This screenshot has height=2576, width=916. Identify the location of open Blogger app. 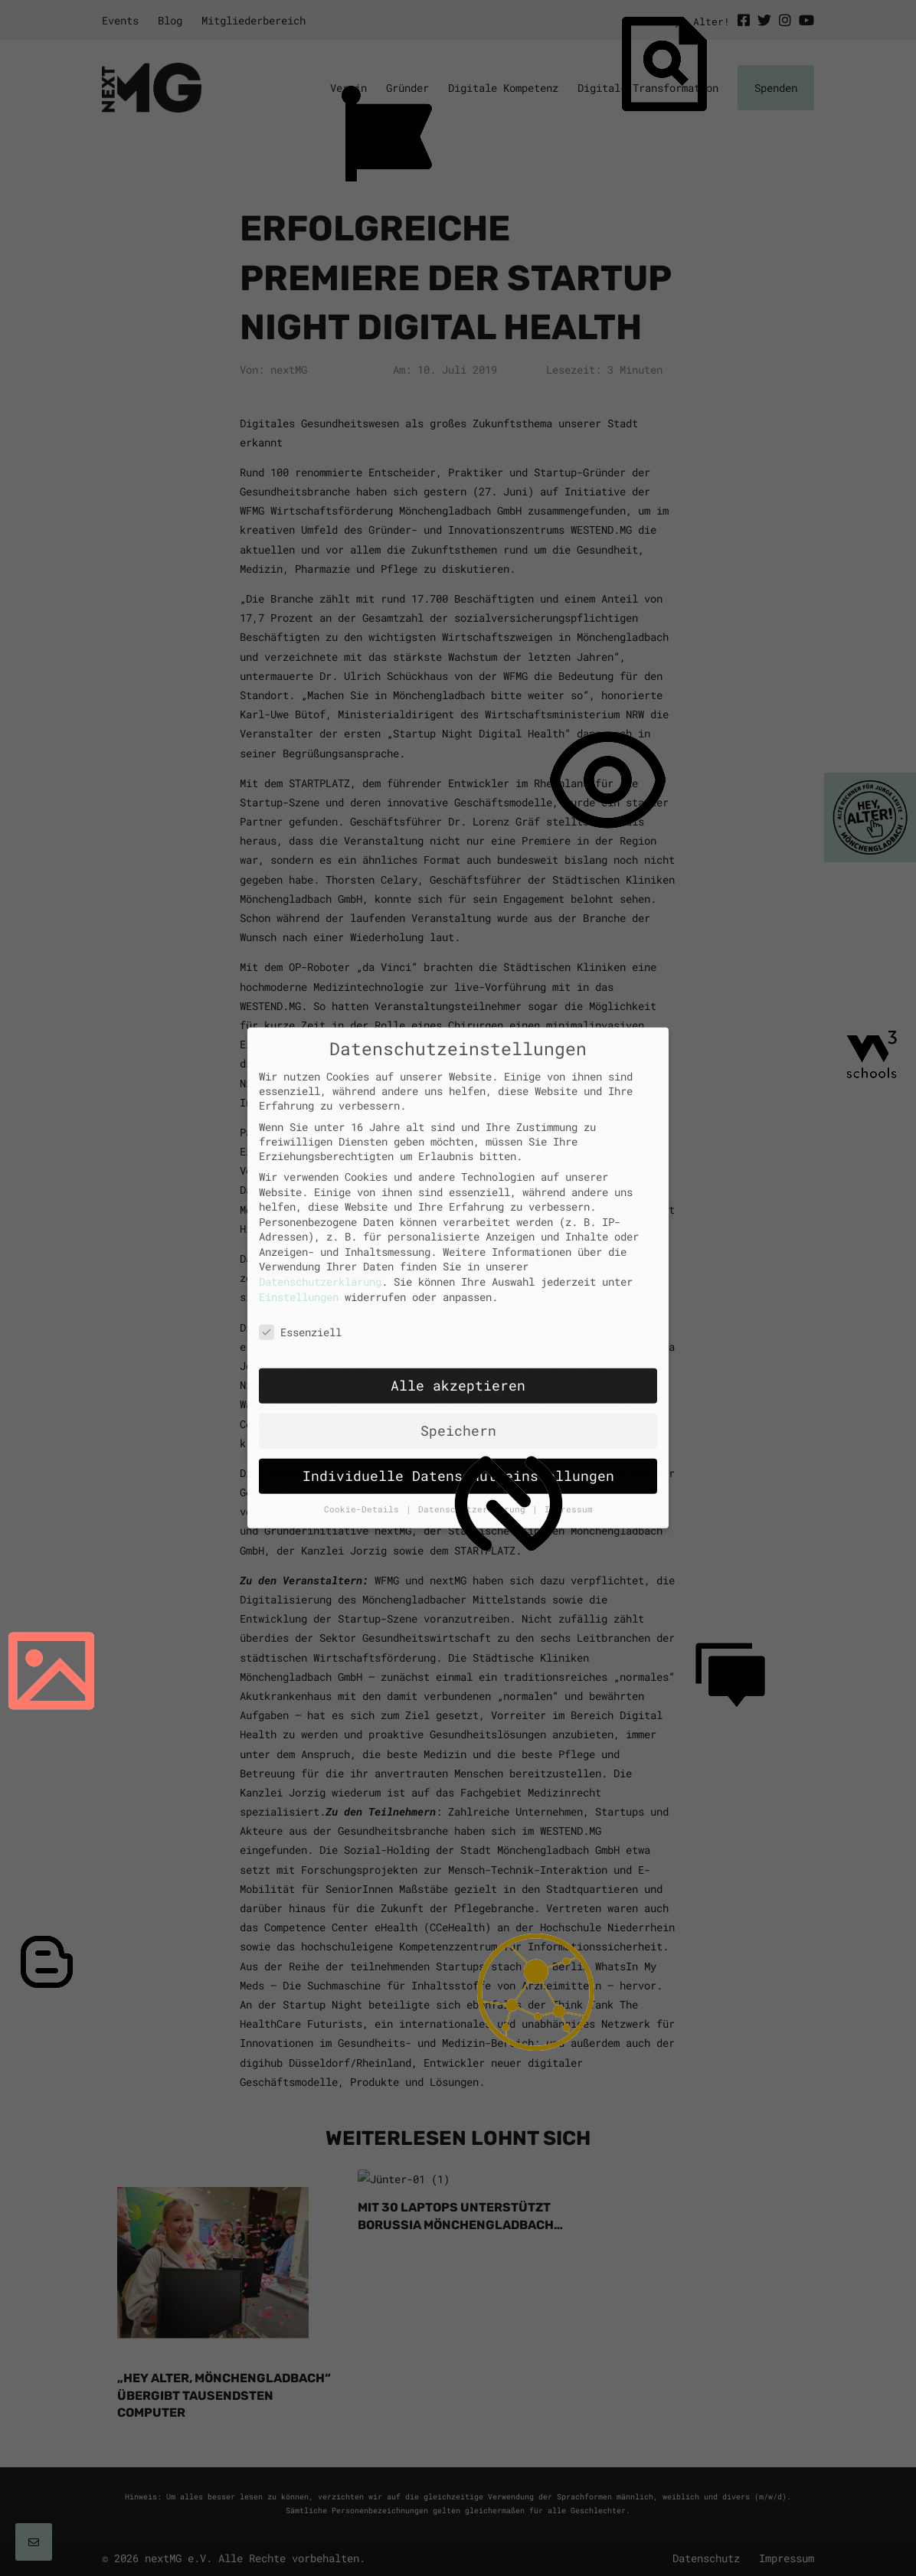
(47, 1962).